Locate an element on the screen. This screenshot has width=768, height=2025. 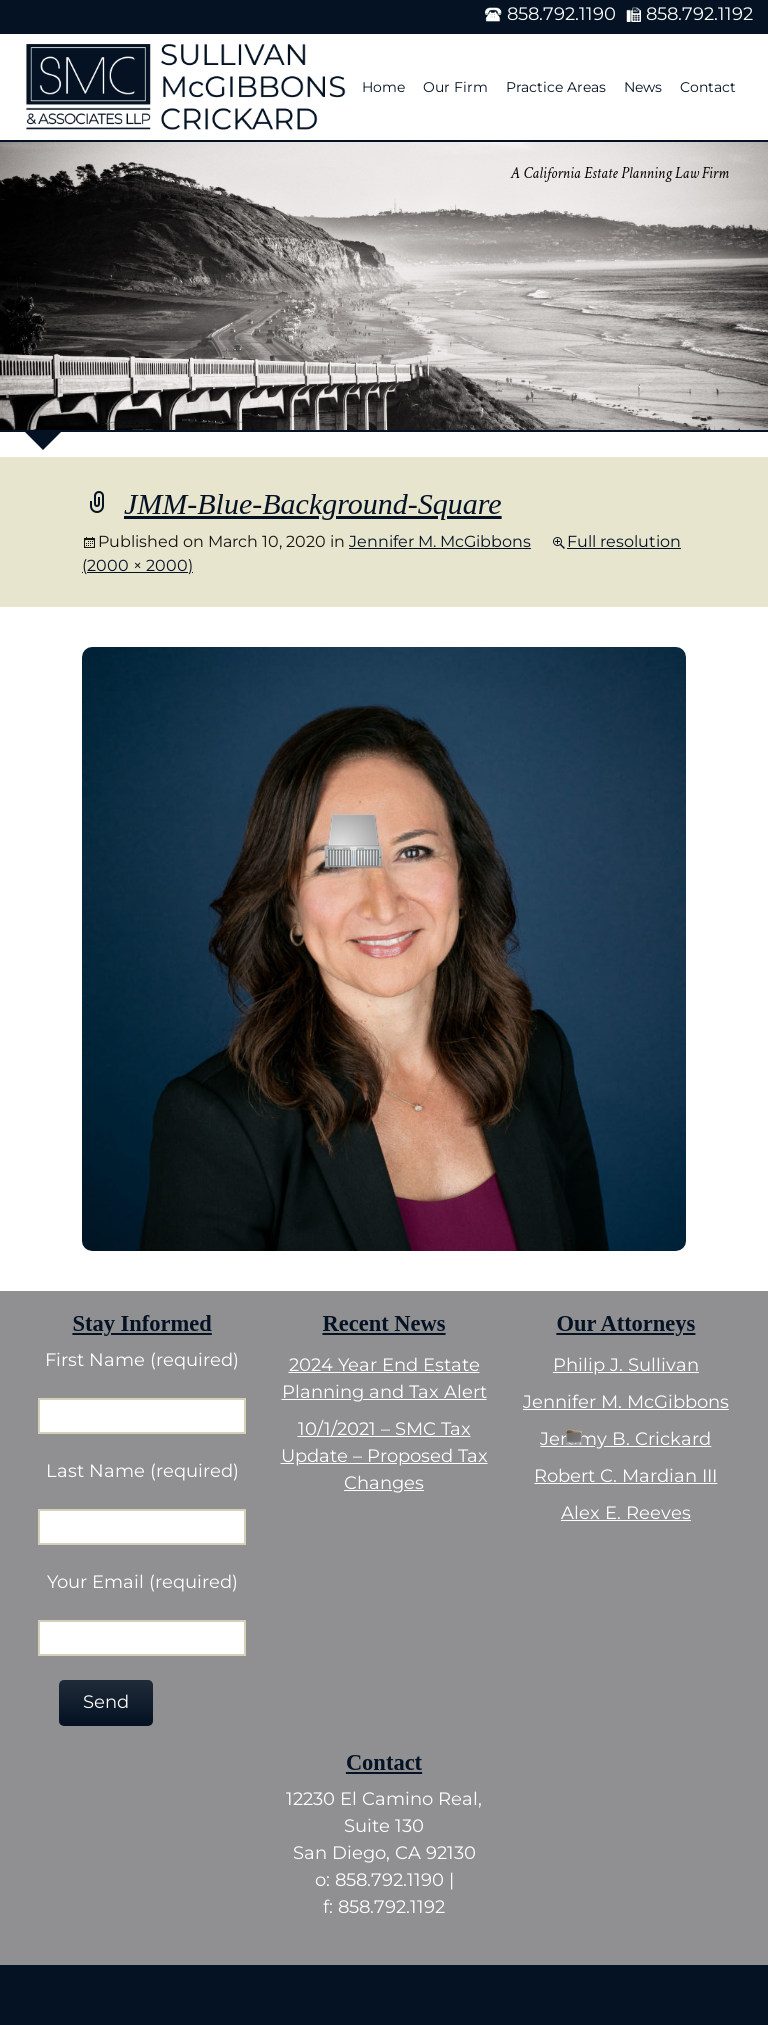
access files stored on a remote server is located at coordinates (574, 1437).